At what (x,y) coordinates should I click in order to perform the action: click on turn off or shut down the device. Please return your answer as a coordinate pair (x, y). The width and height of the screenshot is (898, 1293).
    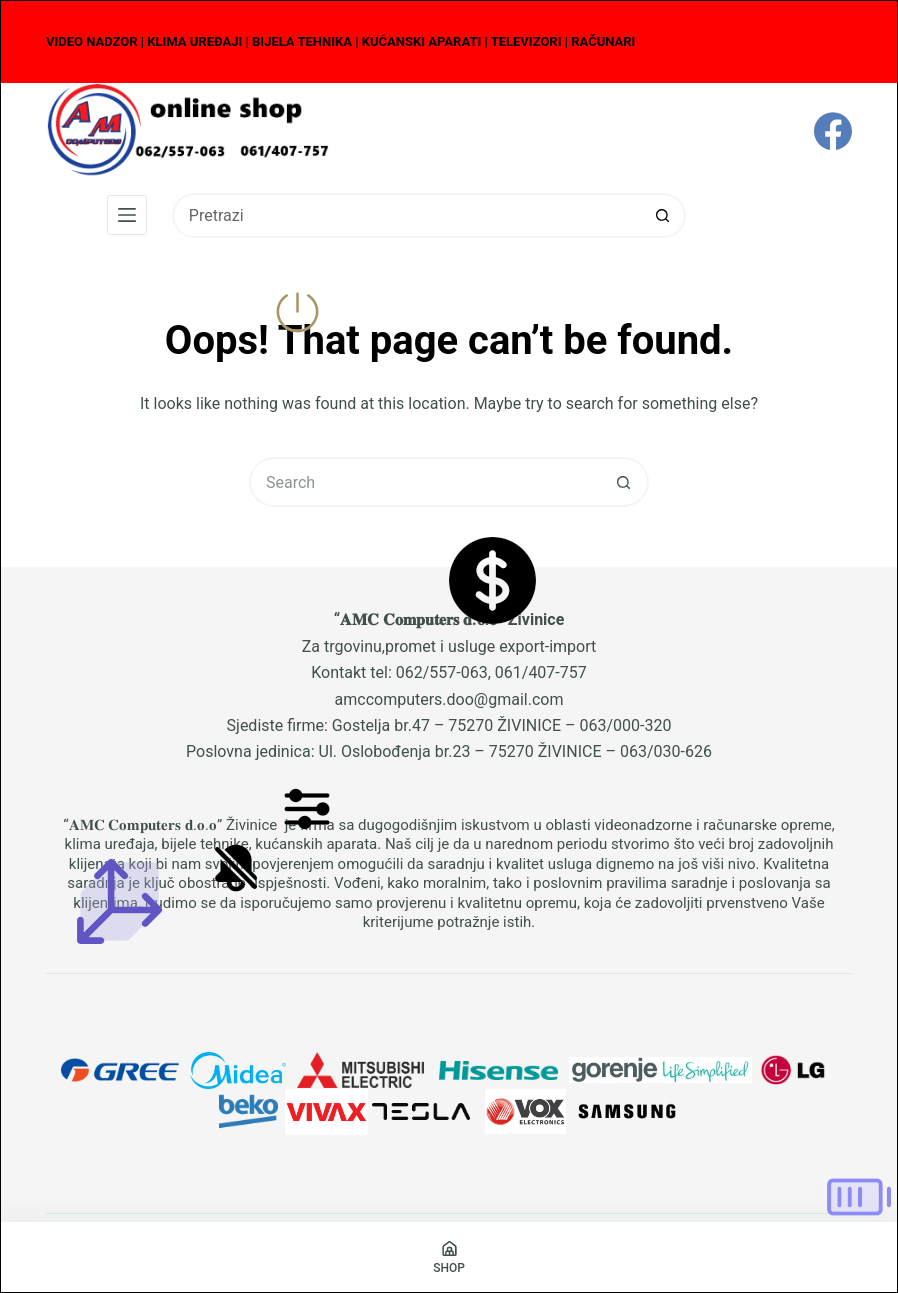
    Looking at the image, I should click on (297, 311).